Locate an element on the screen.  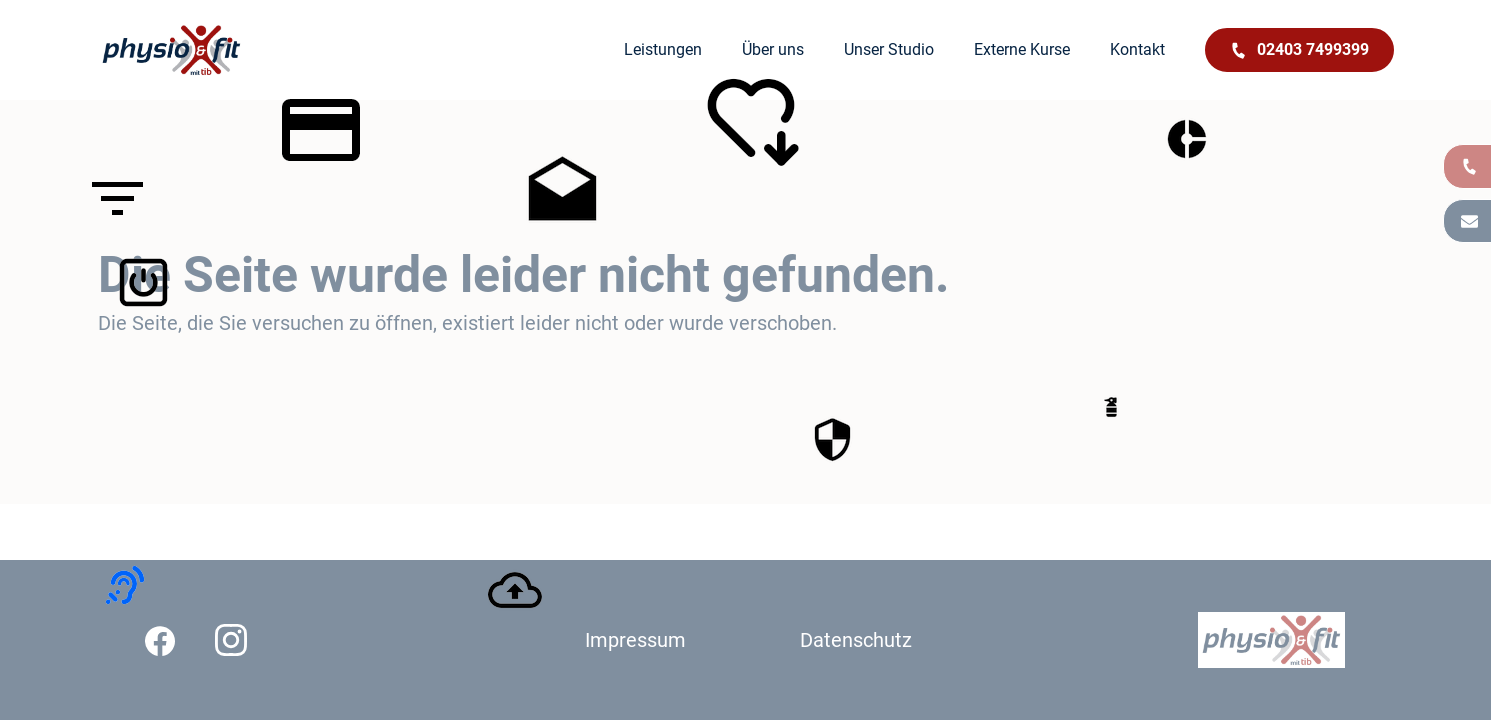
view drafts folder is located at coordinates (562, 193).